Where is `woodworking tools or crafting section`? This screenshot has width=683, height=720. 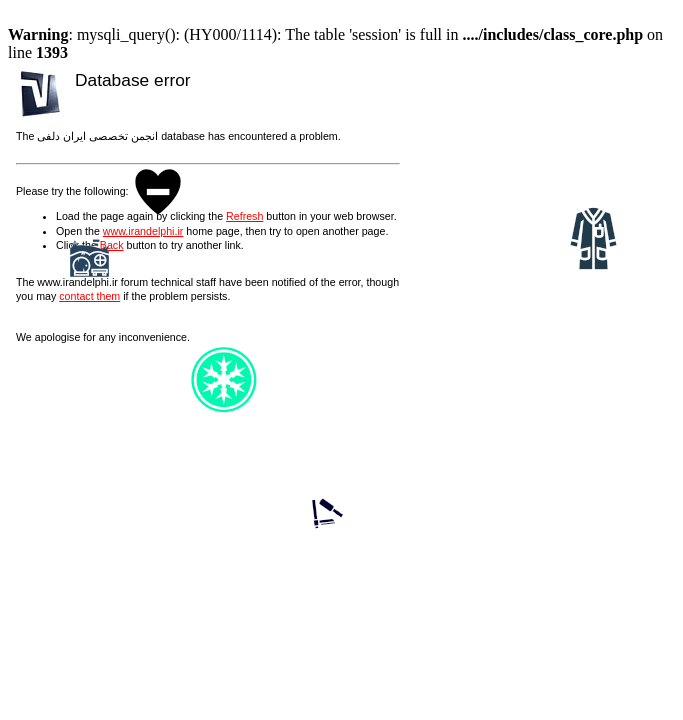 woodworking tools or crafting section is located at coordinates (327, 513).